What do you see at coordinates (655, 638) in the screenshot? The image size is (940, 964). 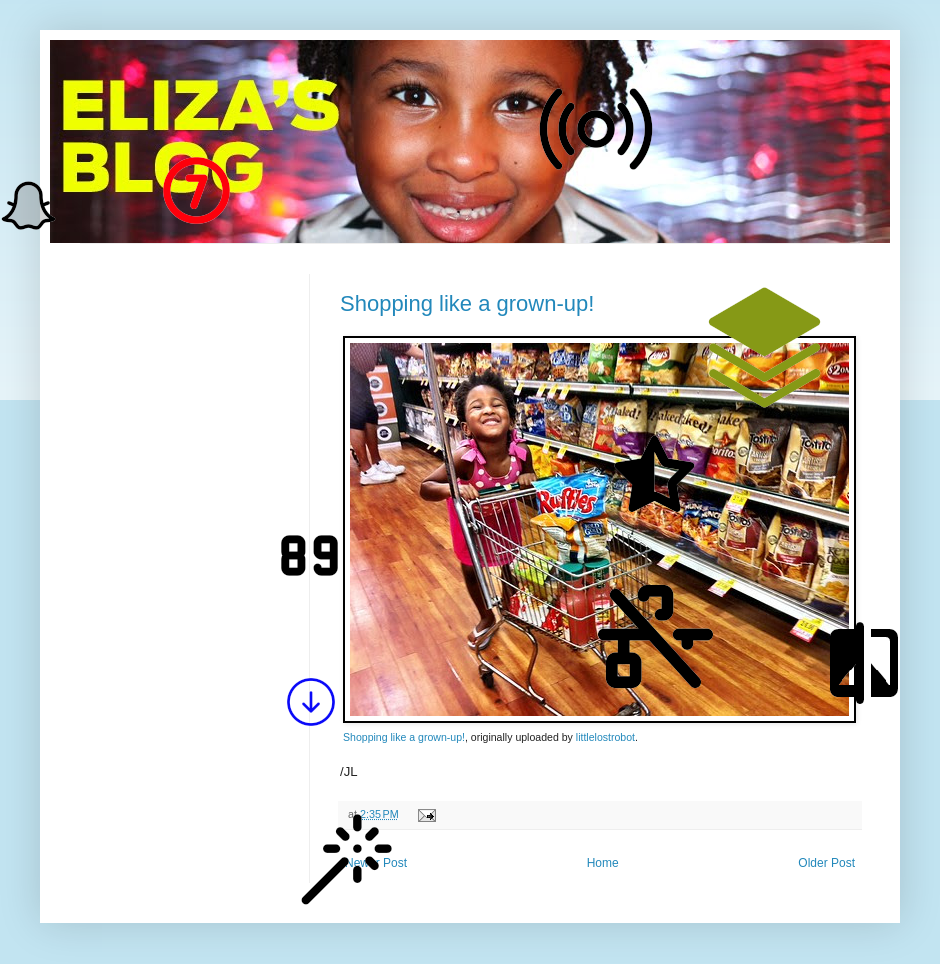 I see `network connection unavailable` at bounding box center [655, 638].